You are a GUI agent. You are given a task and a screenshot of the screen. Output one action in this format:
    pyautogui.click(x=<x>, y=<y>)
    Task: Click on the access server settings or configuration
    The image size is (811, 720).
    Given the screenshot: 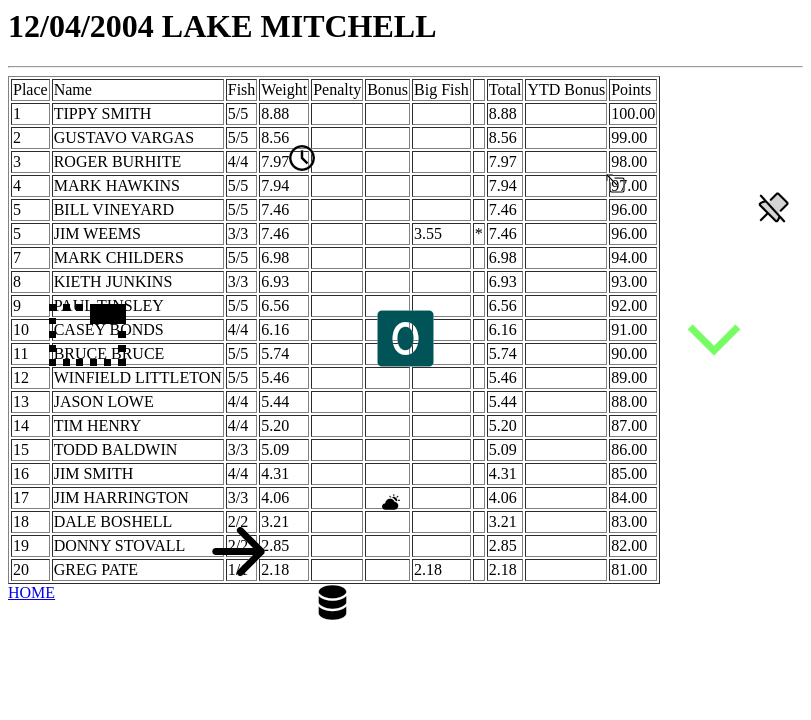 What is the action you would take?
    pyautogui.click(x=332, y=602)
    